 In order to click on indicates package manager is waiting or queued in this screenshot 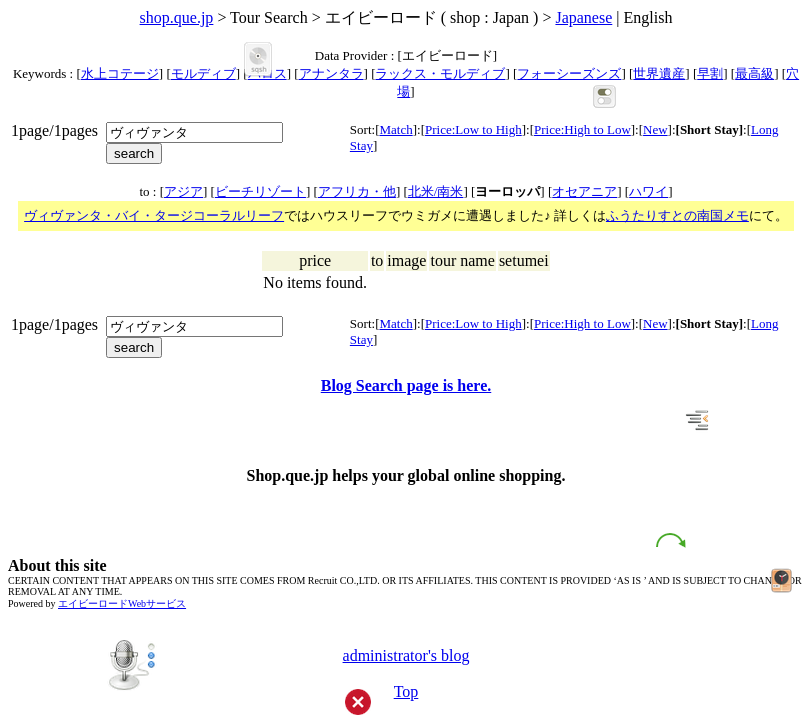, I will do `click(781, 580)`.